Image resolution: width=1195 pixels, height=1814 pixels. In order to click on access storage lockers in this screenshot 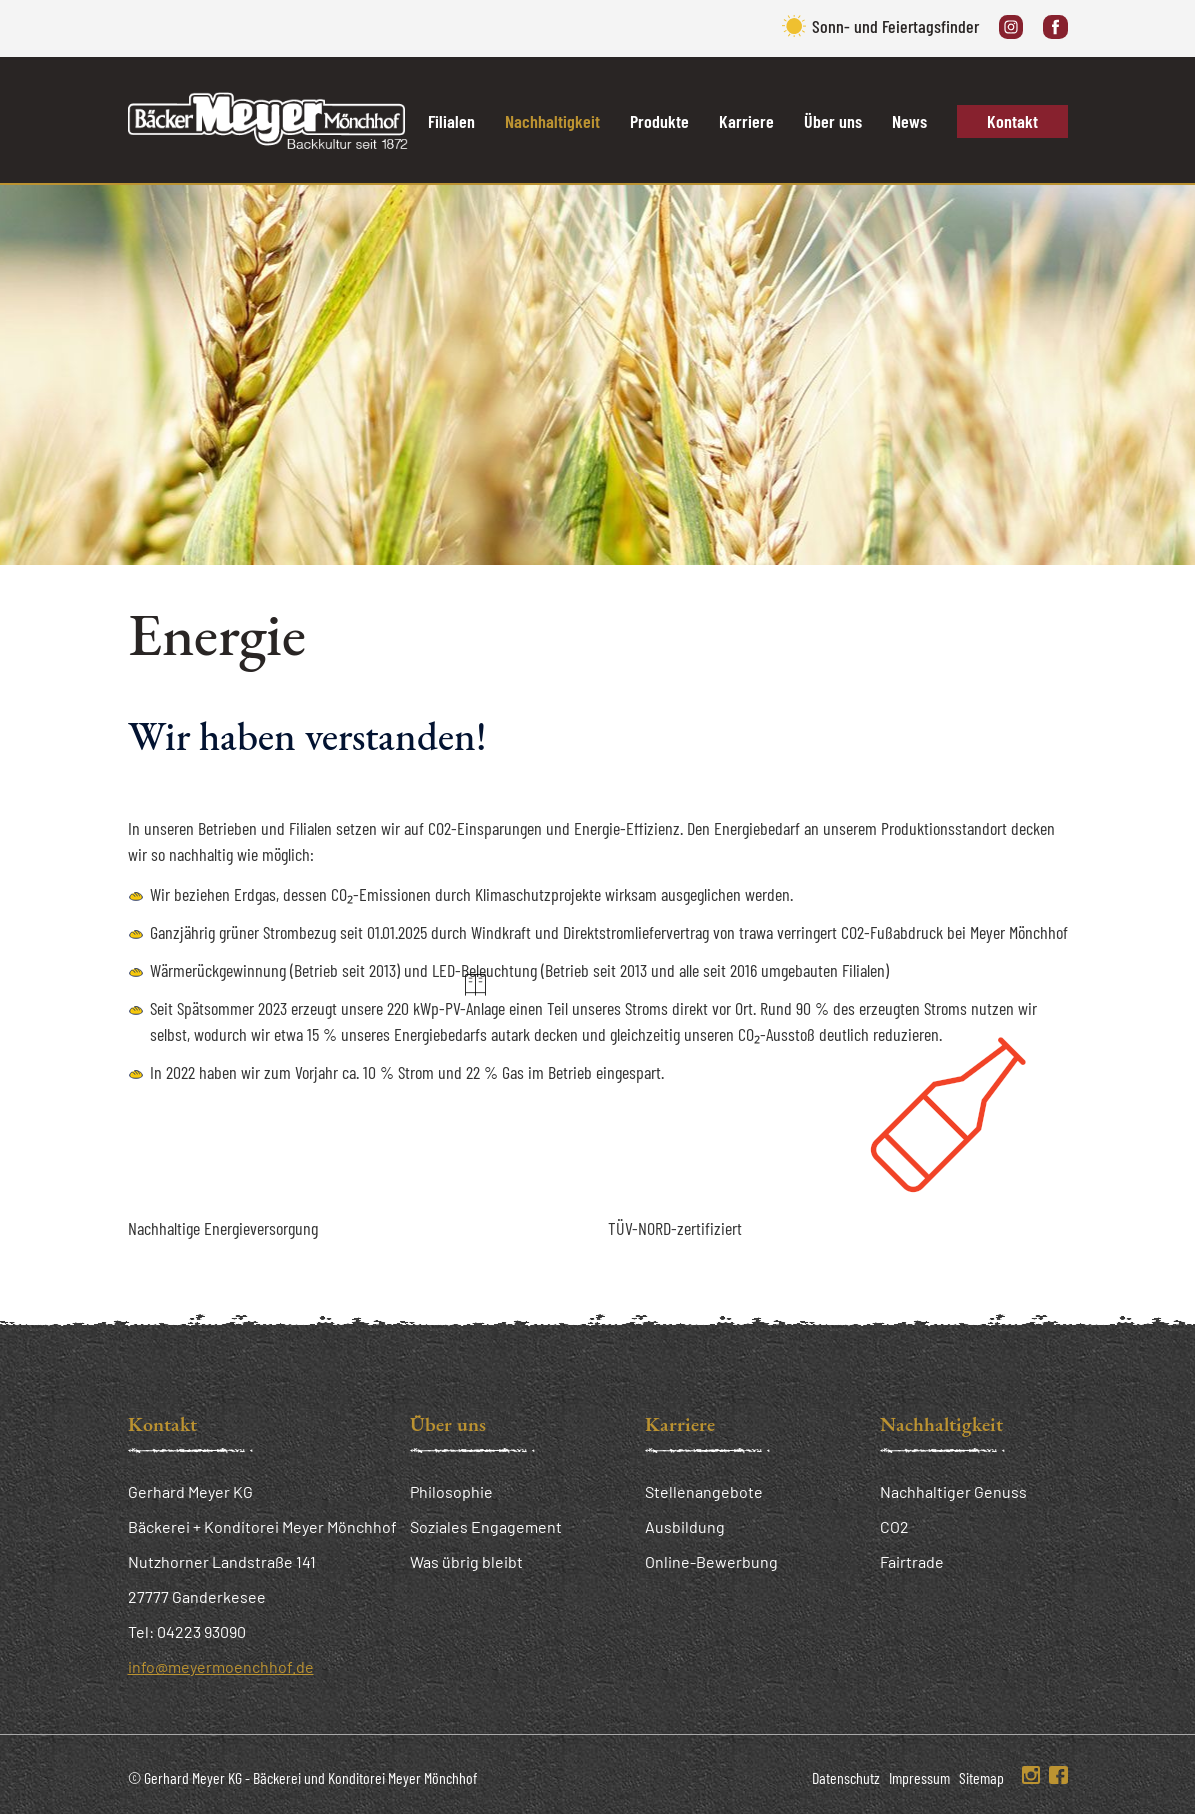, I will do `click(475, 984)`.